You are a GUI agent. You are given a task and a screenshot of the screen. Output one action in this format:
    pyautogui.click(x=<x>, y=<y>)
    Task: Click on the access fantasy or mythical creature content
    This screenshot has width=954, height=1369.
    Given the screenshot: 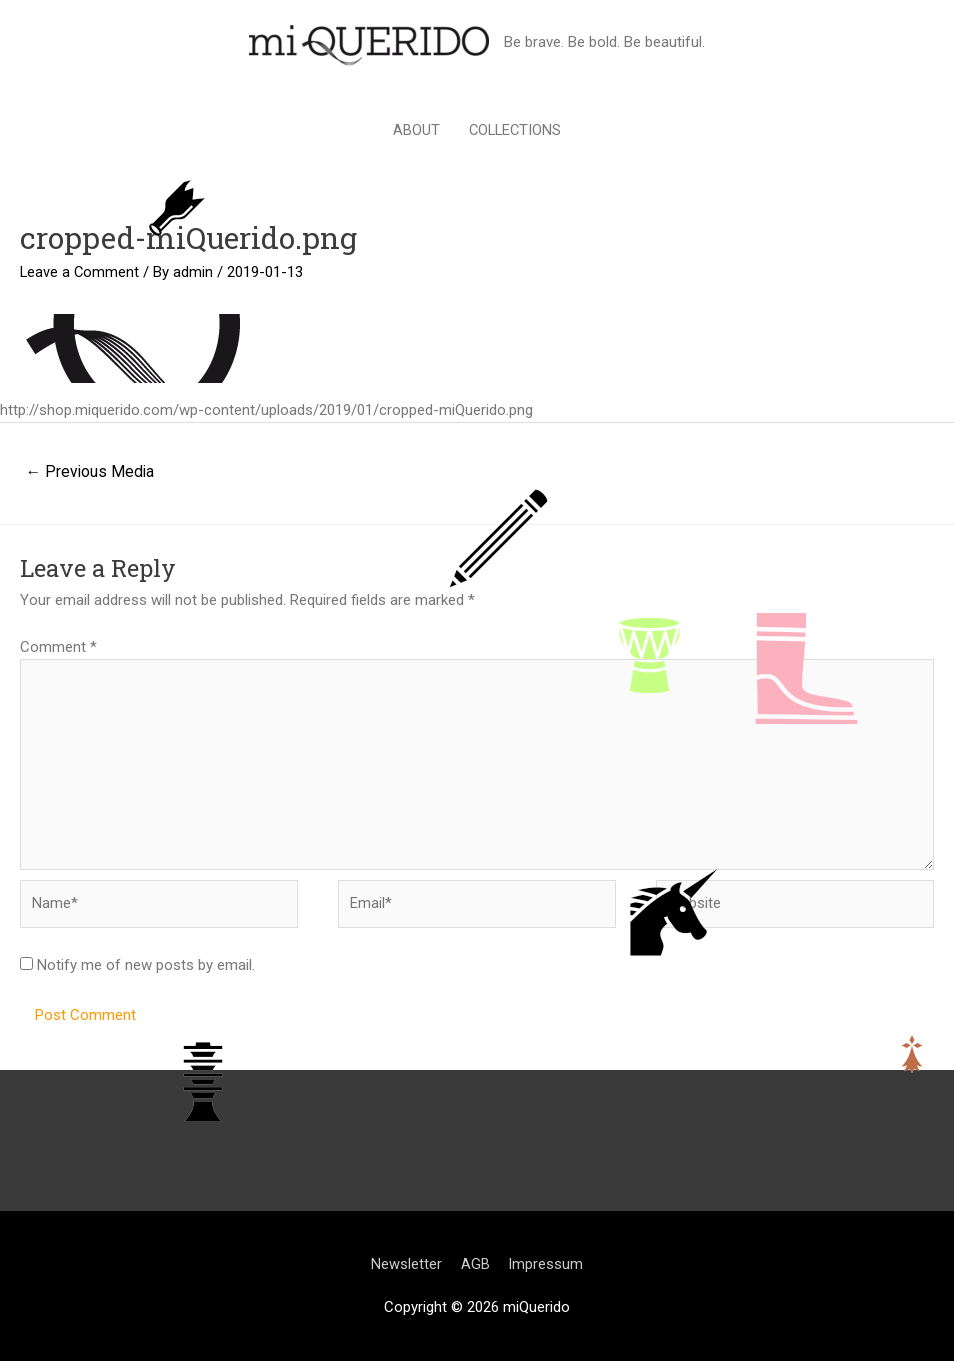 What is the action you would take?
    pyautogui.click(x=674, y=912)
    